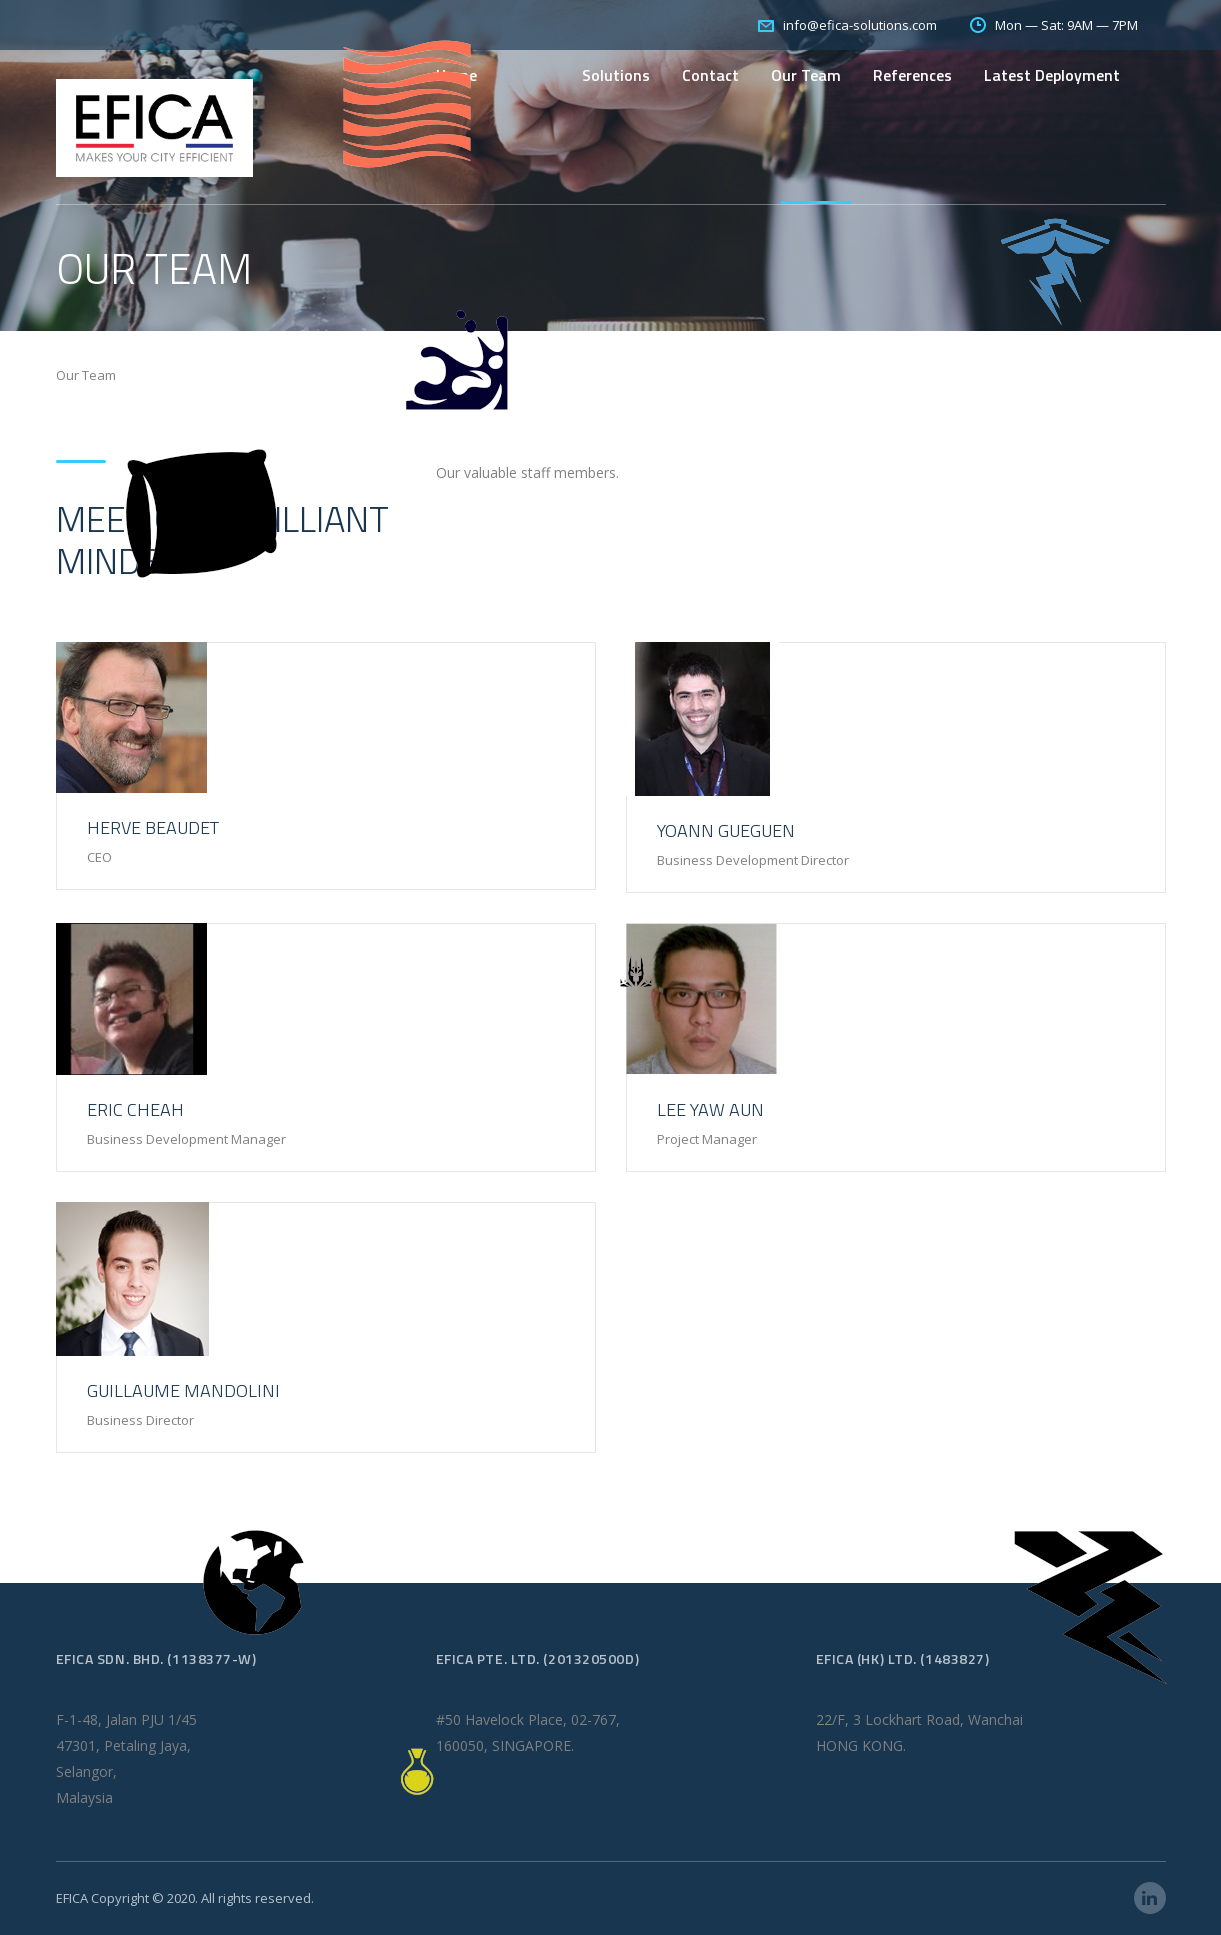 This screenshot has height=1935, width=1221. What do you see at coordinates (255, 1582) in the screenshot?
I see `switch to global or worldwide view` at bounding box center [255, 1582].